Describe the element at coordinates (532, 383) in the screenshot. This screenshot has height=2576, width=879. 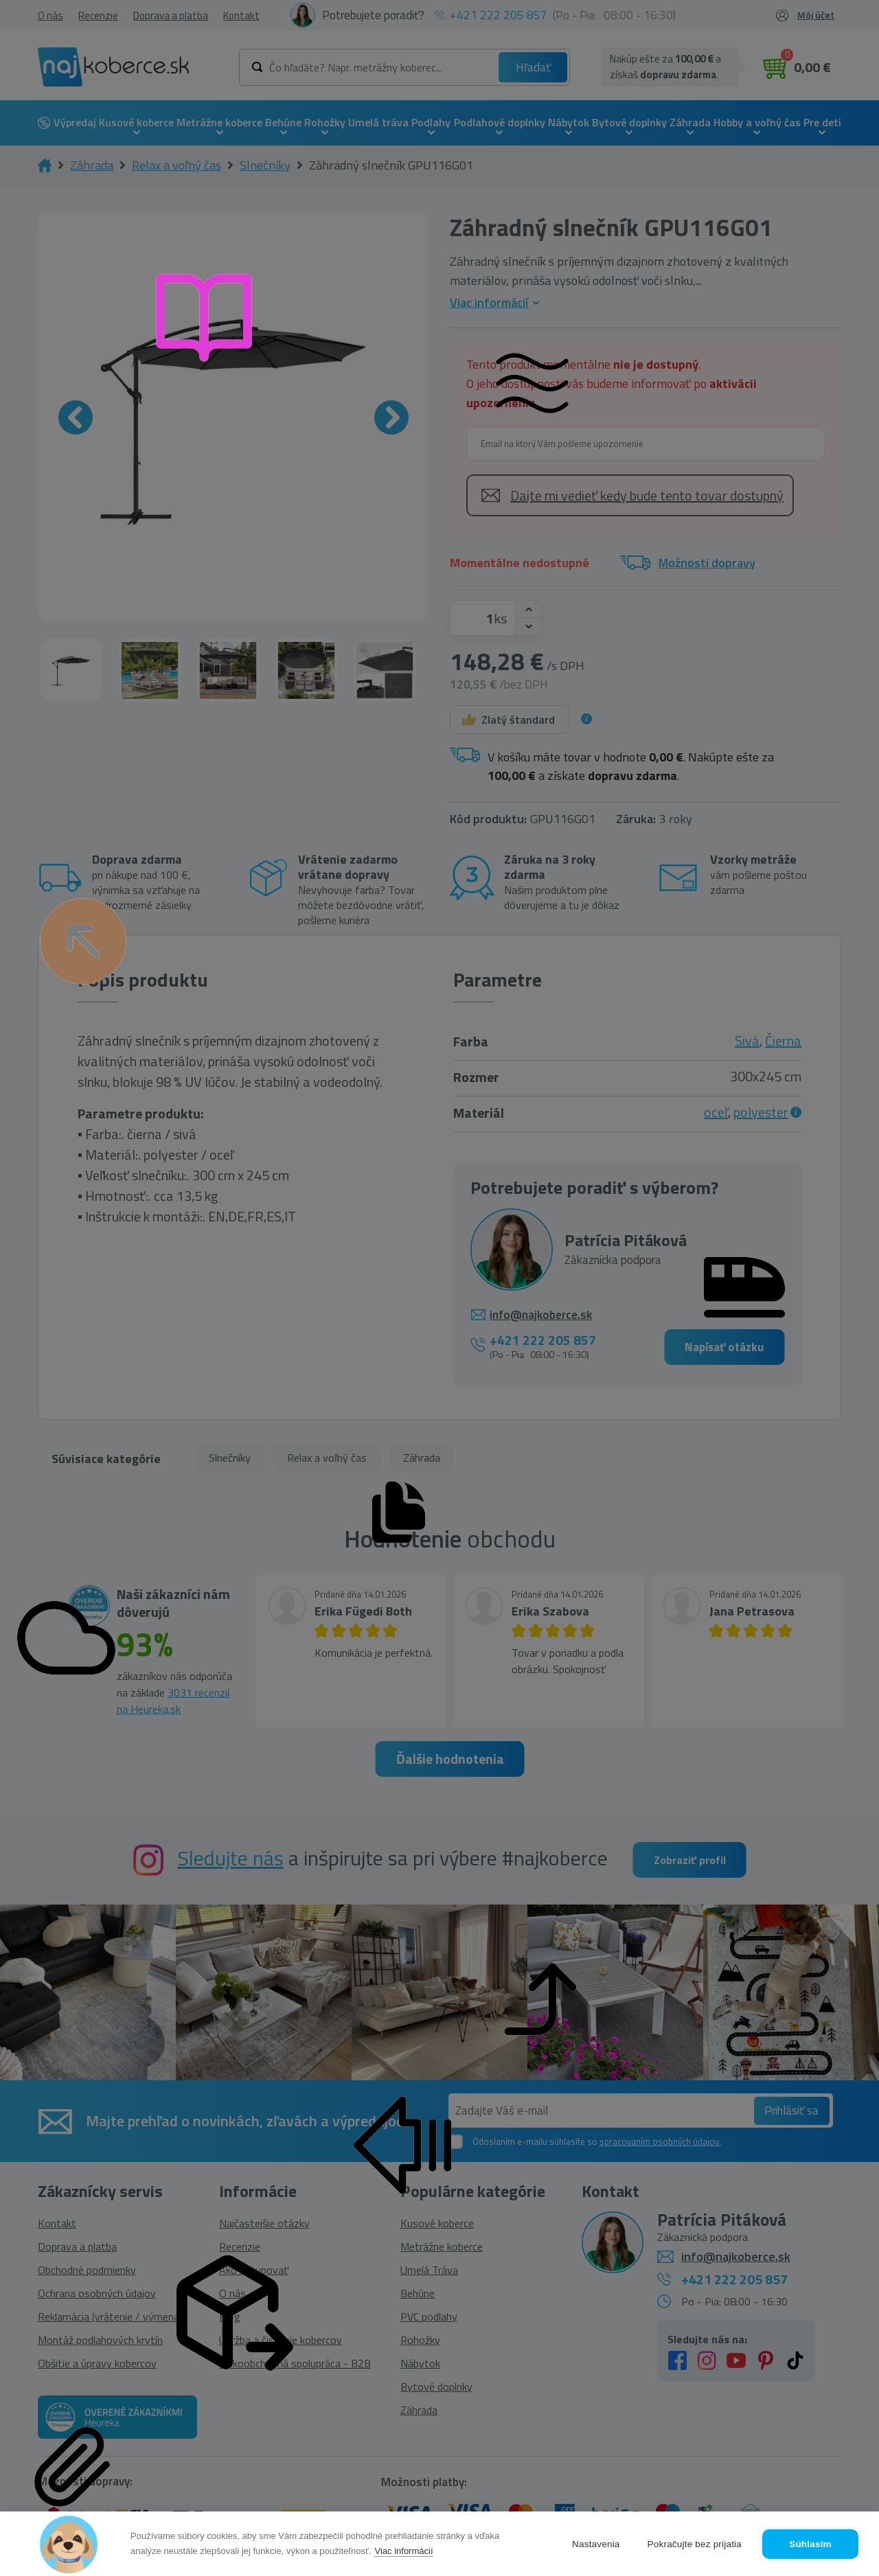
I see `indicates water or aquatic features` at that location.